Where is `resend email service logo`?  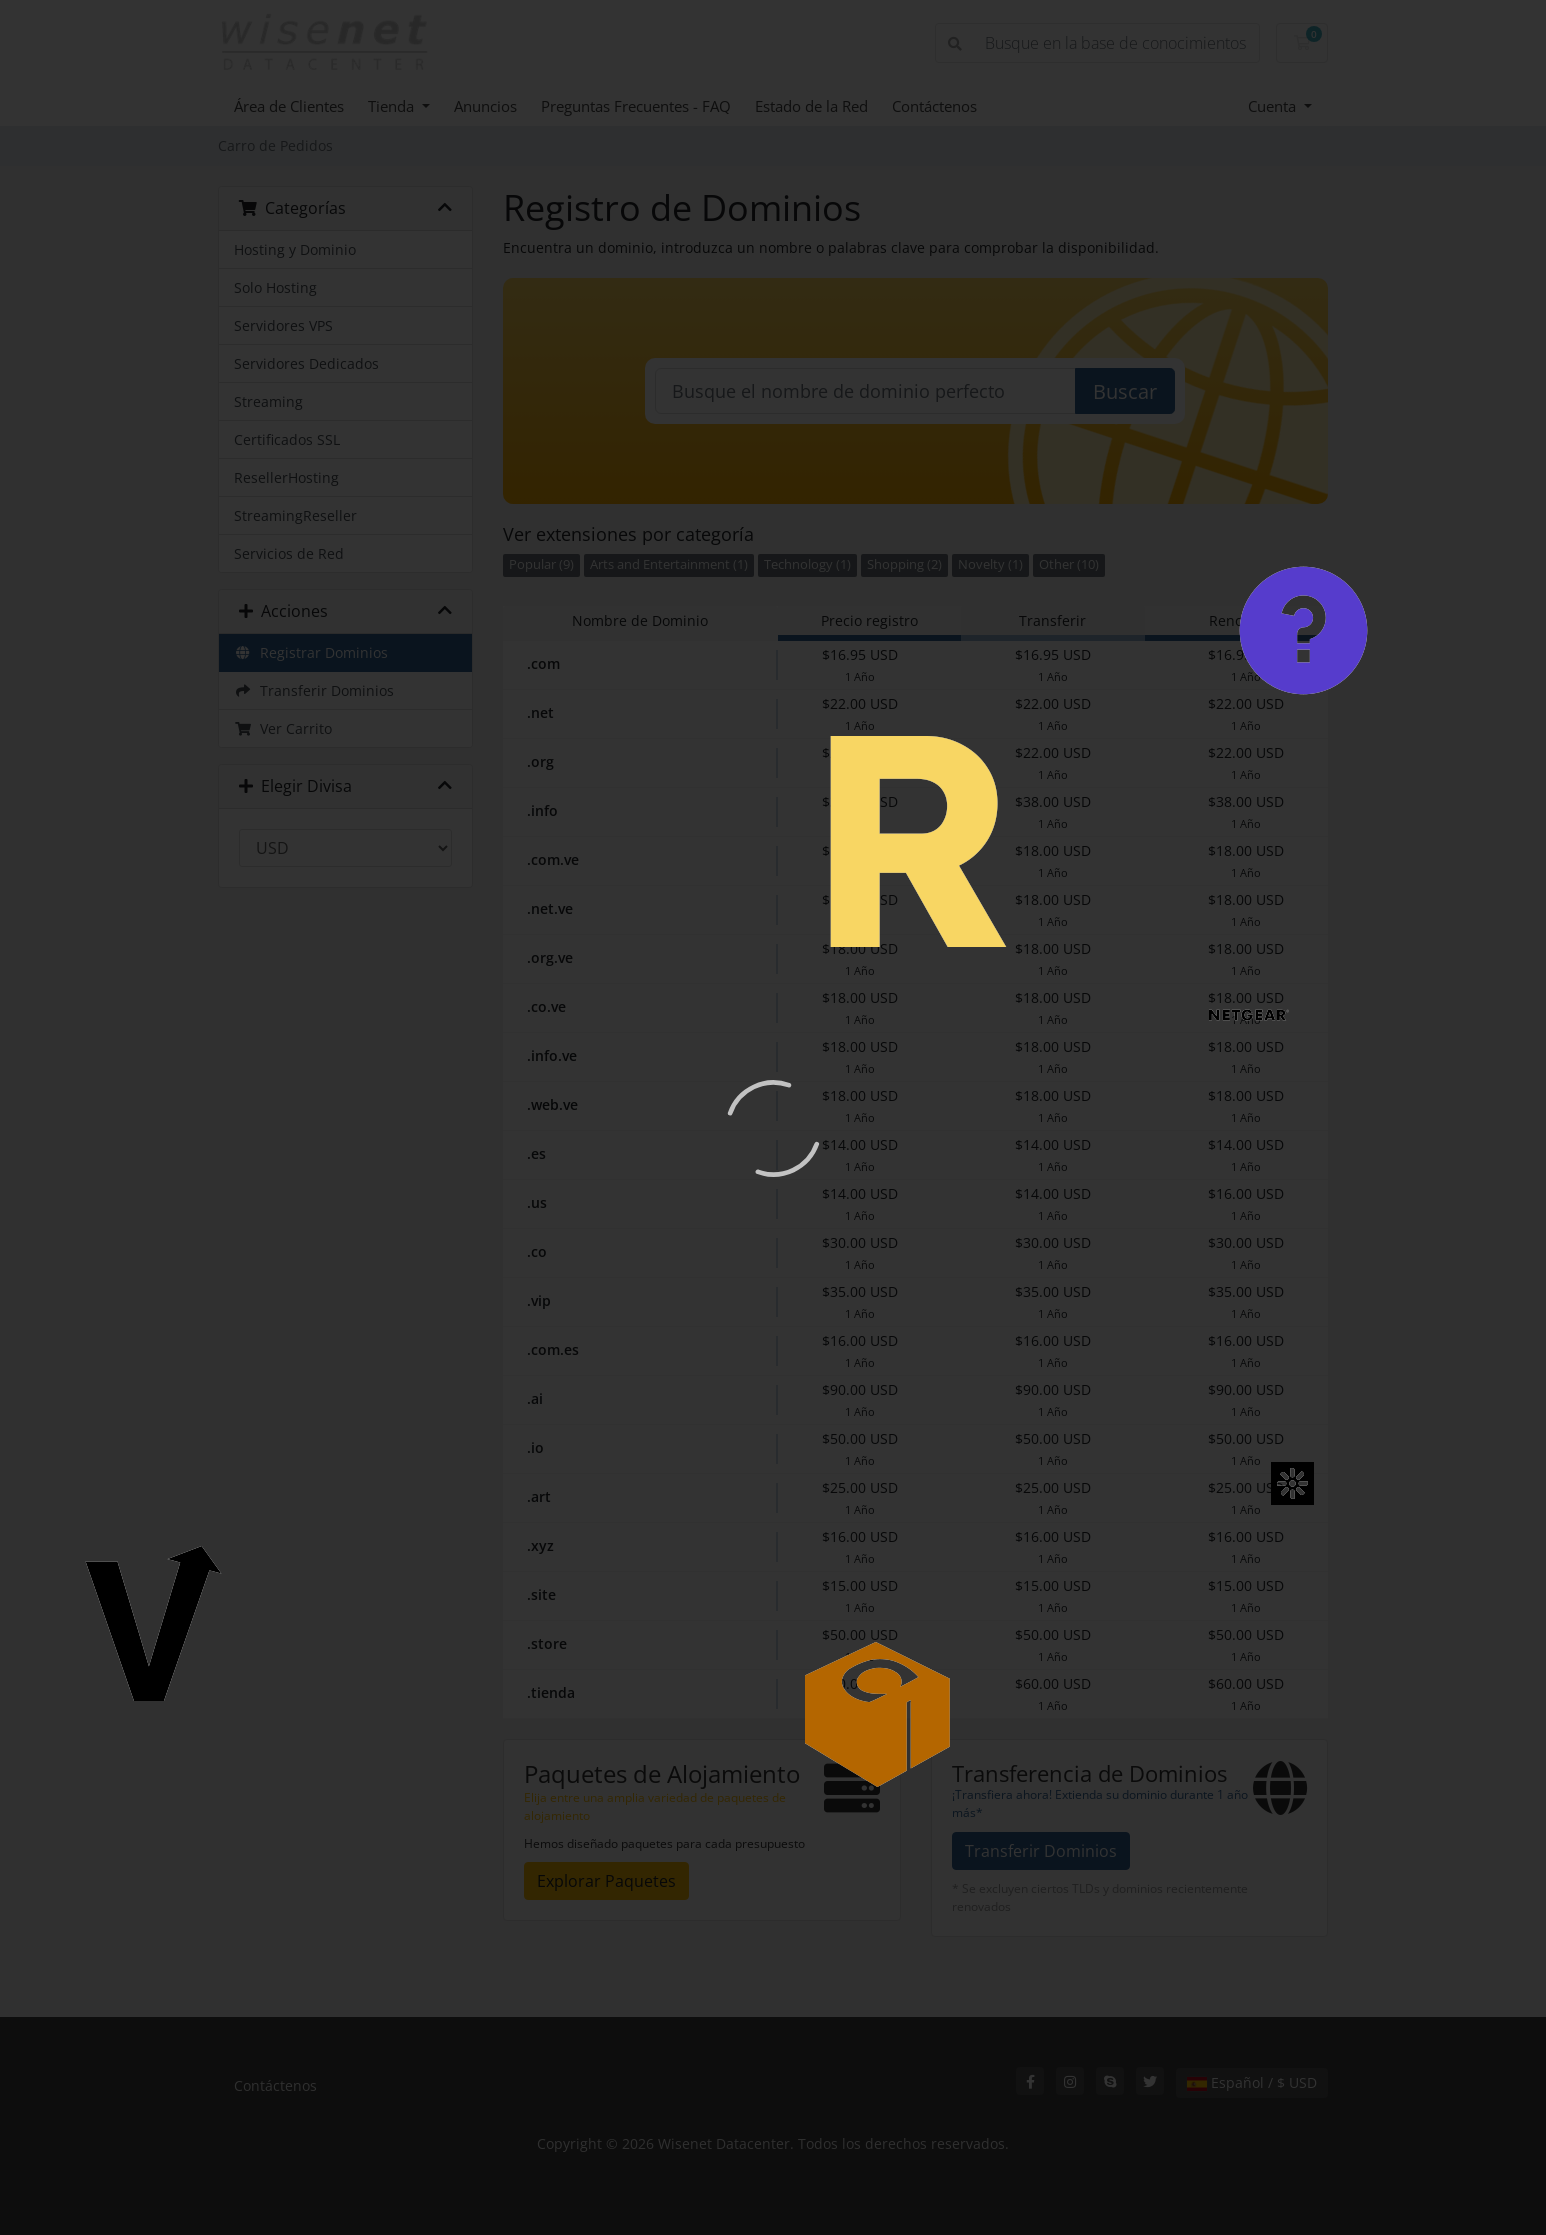 resend email service logo is located at coordinates (918, 841).